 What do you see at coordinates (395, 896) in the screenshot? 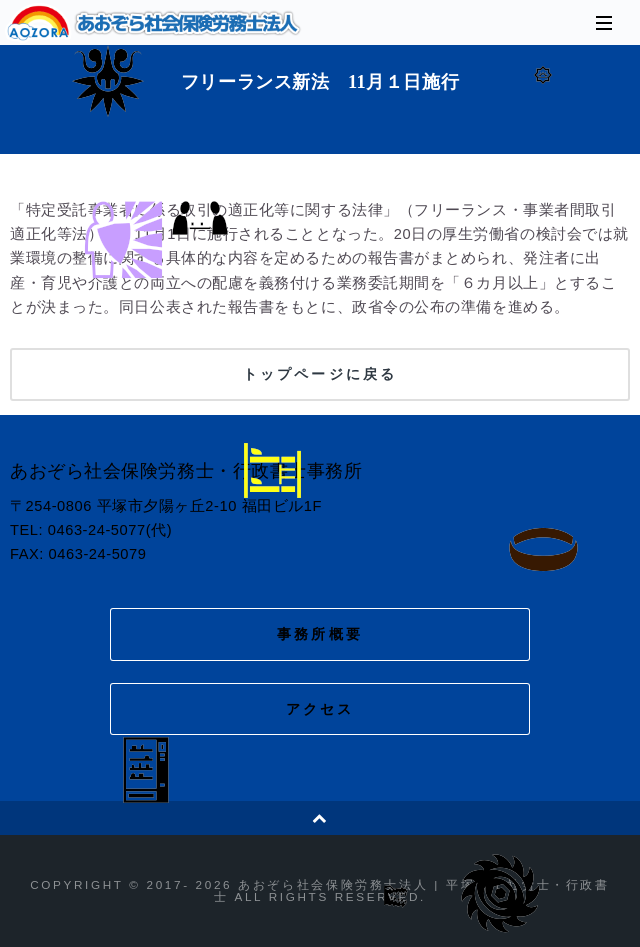
I see `indicates a danger or hazard zone in a game` at bounding box center [395, 896].